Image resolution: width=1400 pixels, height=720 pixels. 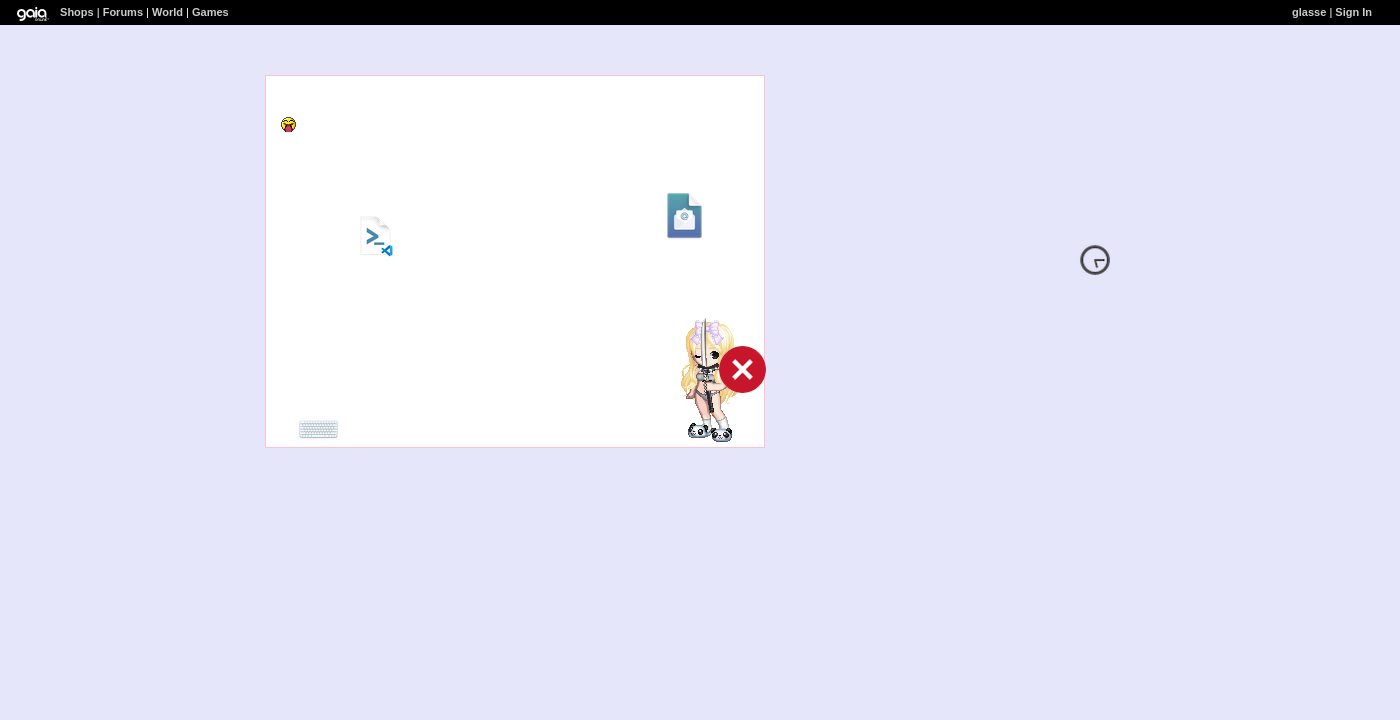 I want to click on open a PowerShell script file in Visual Studio Code, so click(x=375, y=236).